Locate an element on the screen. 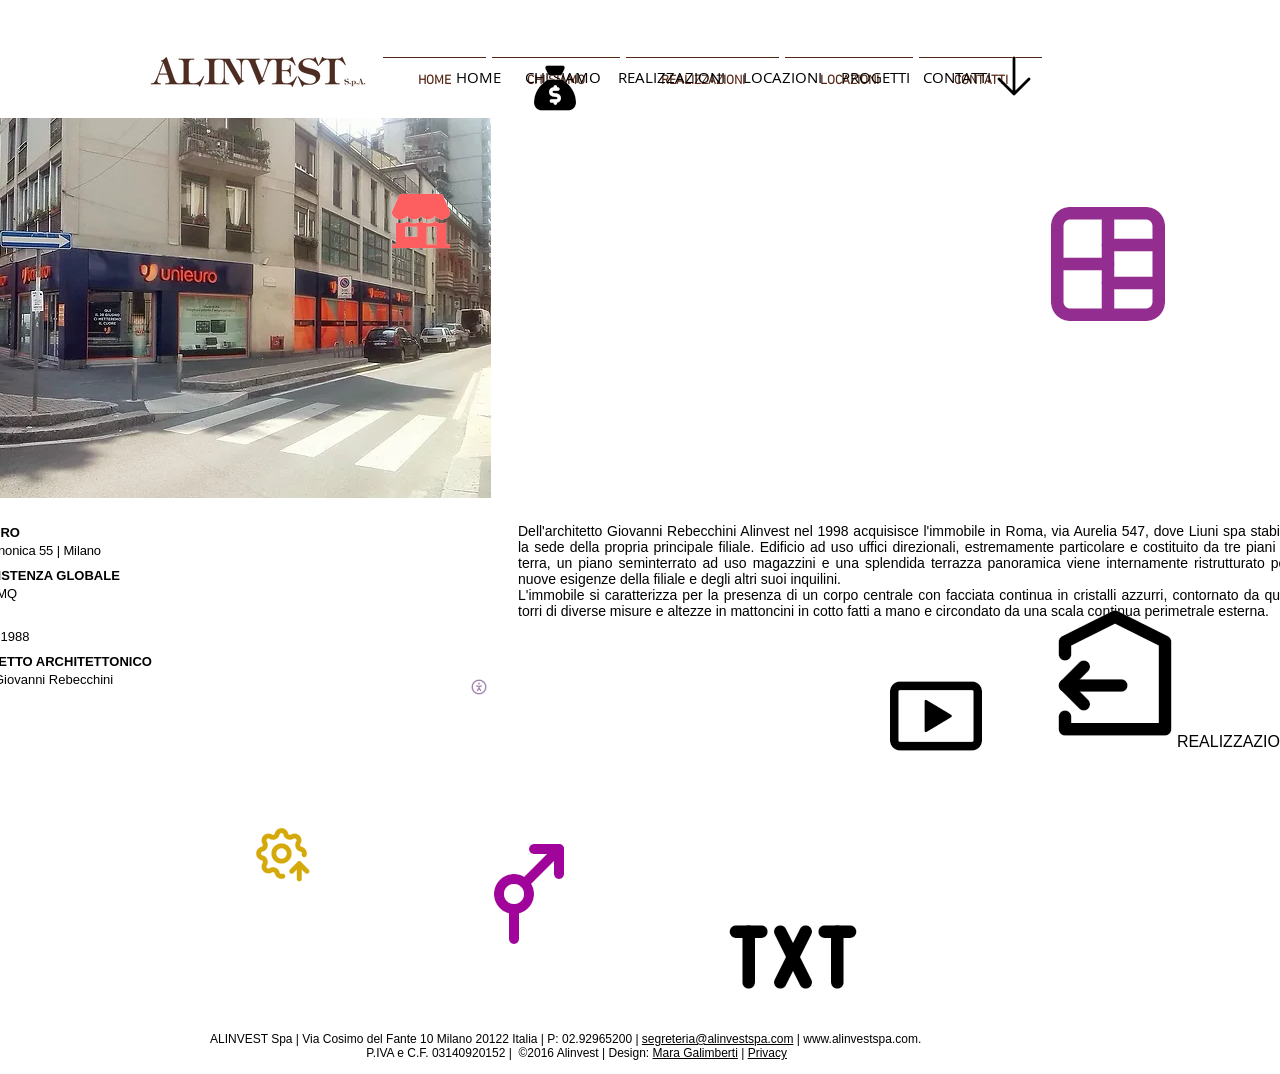 The height and width of the screenshot is (1074, 1280). browse or access the marketplace is located at coordinates (421, 221).